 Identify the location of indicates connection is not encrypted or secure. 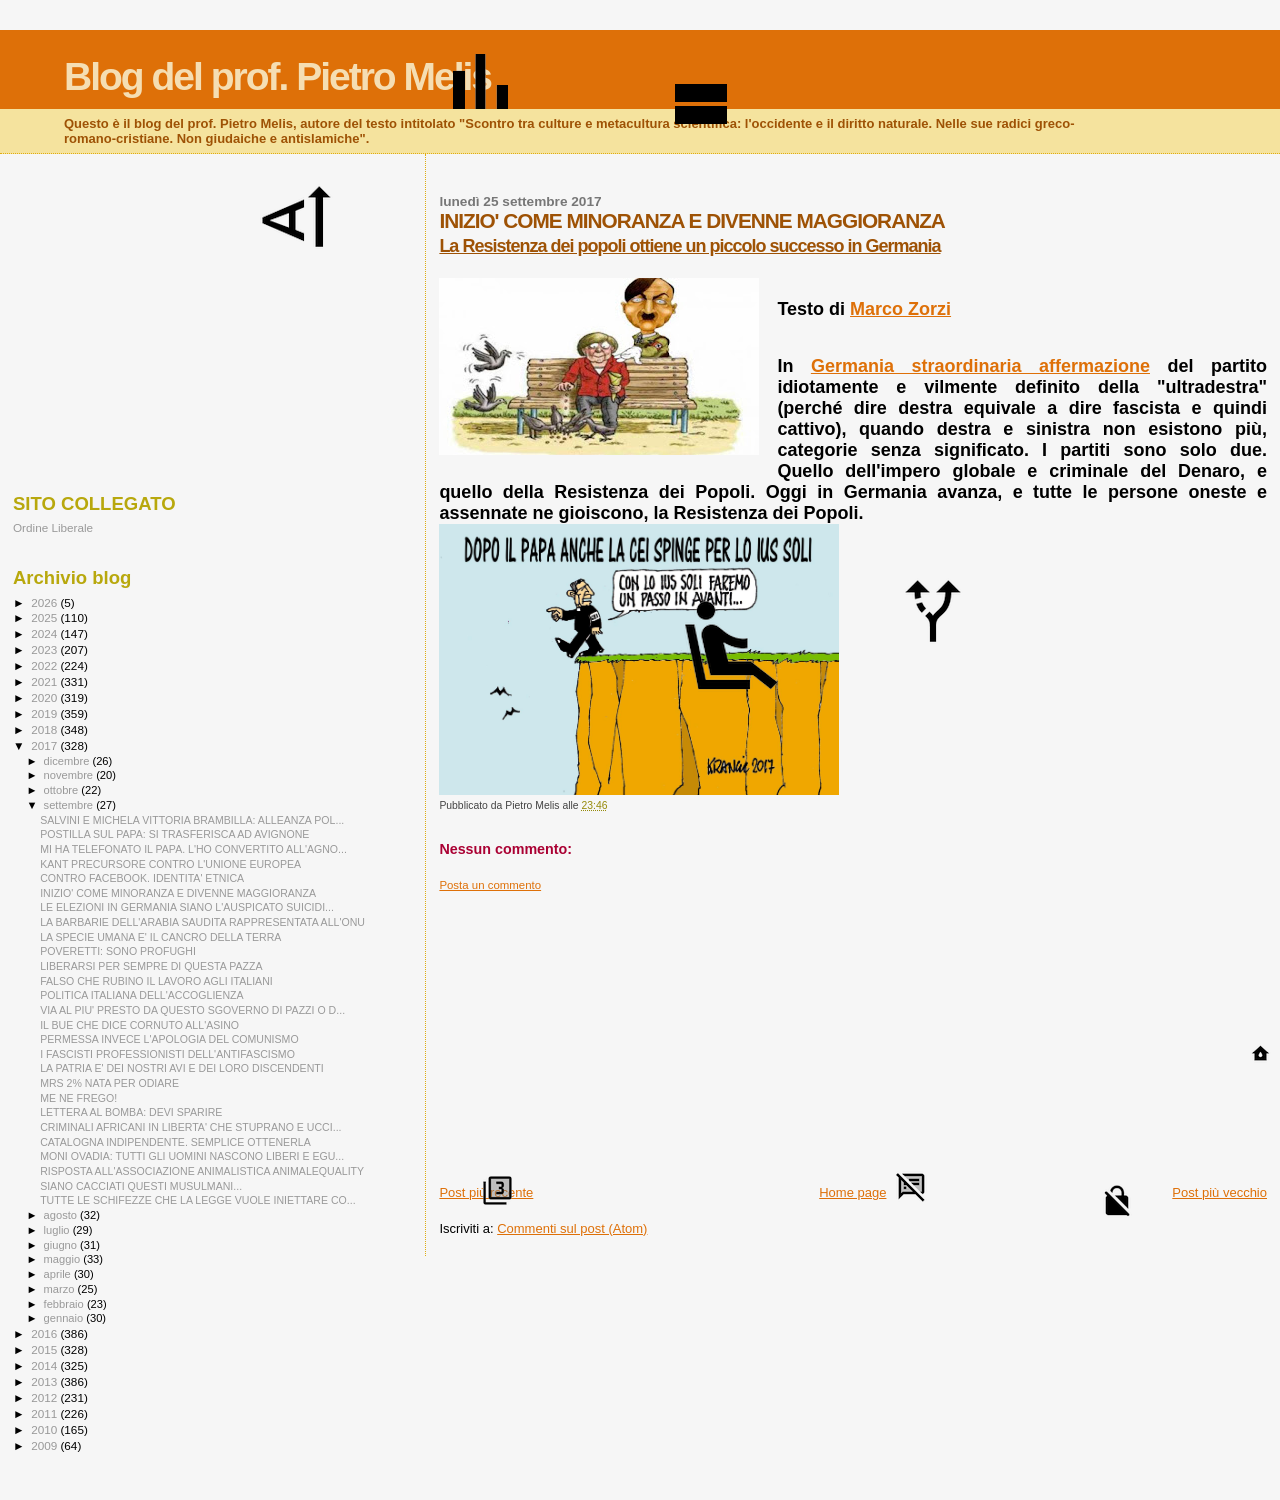
(1117, 1201).